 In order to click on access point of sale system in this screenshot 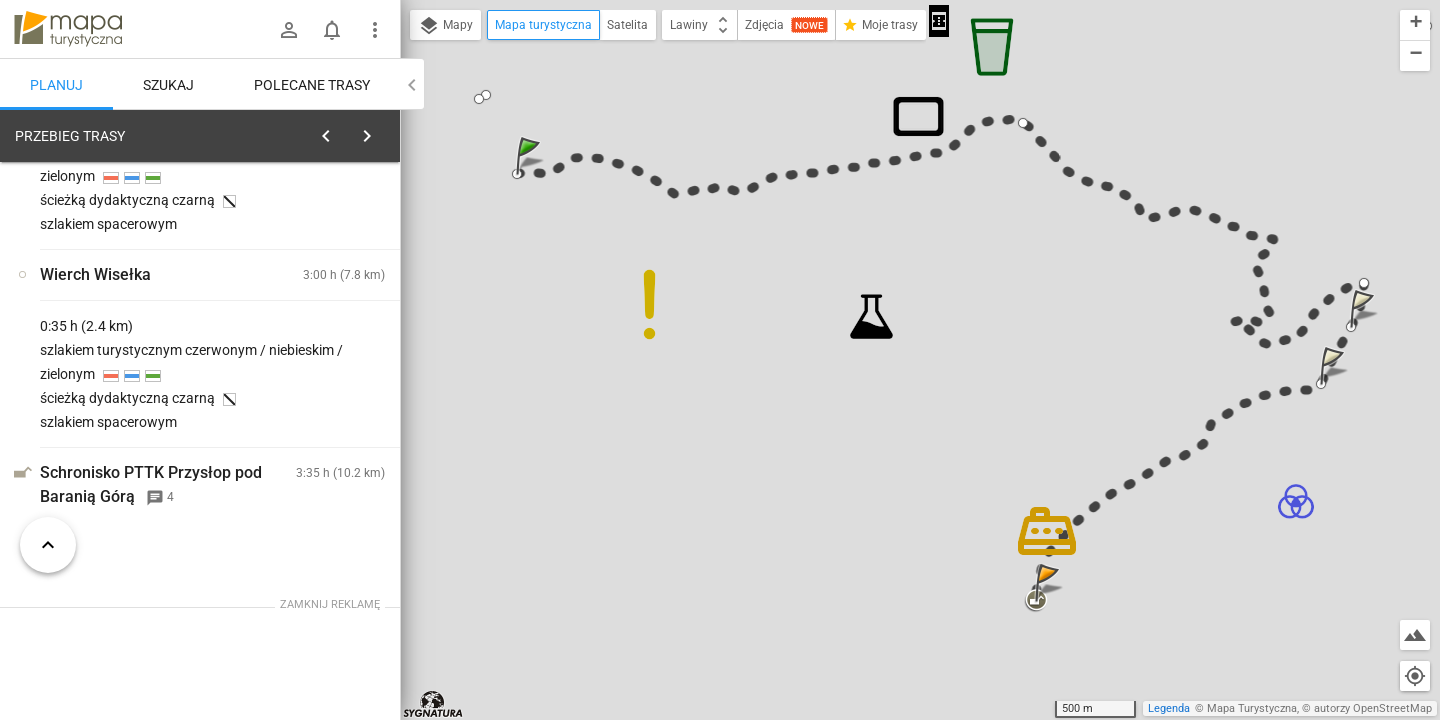, I will do `click(1047, 534)`.